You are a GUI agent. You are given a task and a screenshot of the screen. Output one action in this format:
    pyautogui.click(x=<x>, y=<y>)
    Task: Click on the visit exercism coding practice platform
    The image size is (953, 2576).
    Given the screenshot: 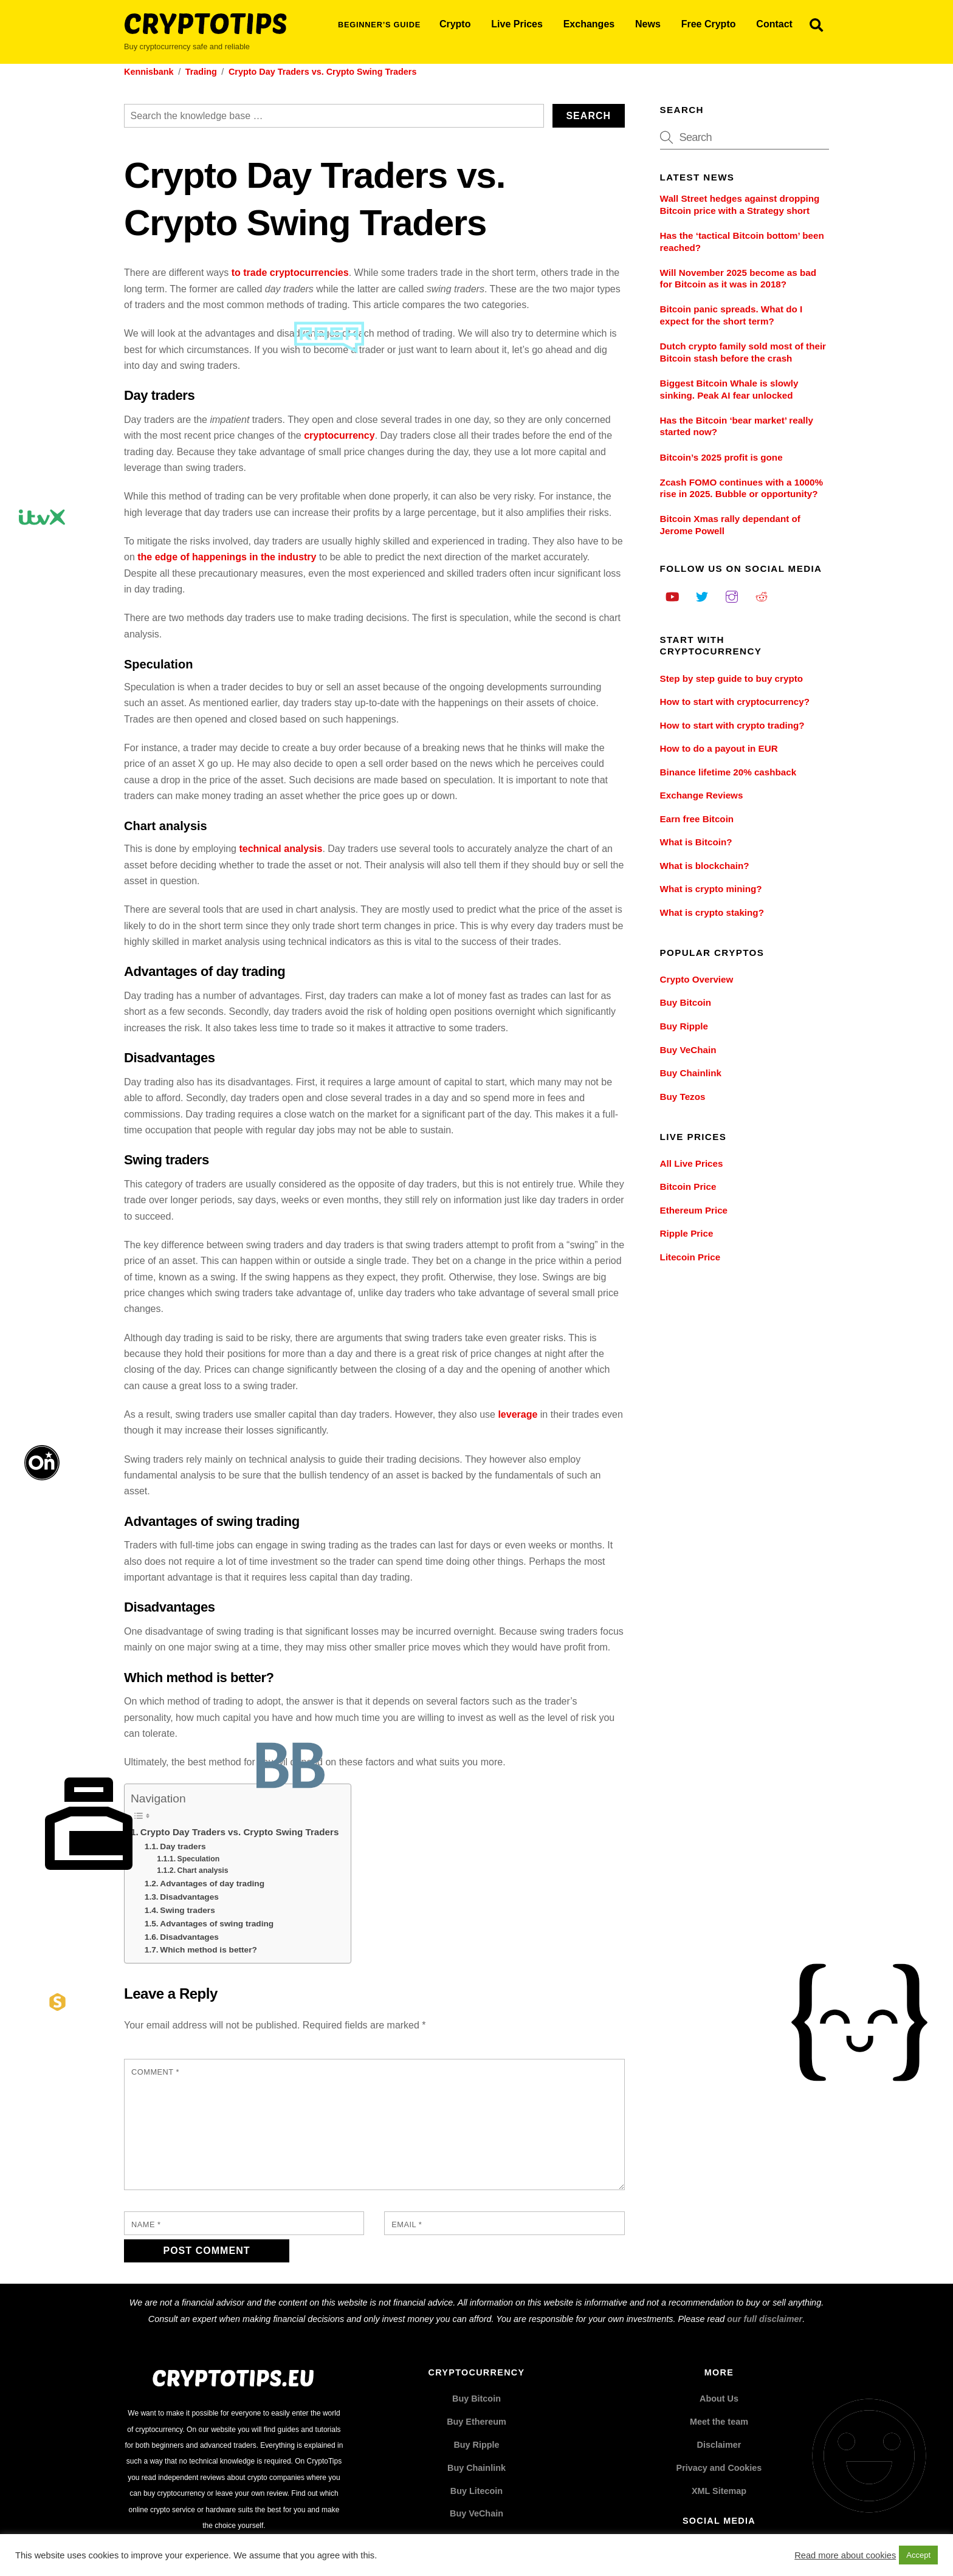 What is the action you would take?
    pyautogui.click(x=859, y=2022)
    